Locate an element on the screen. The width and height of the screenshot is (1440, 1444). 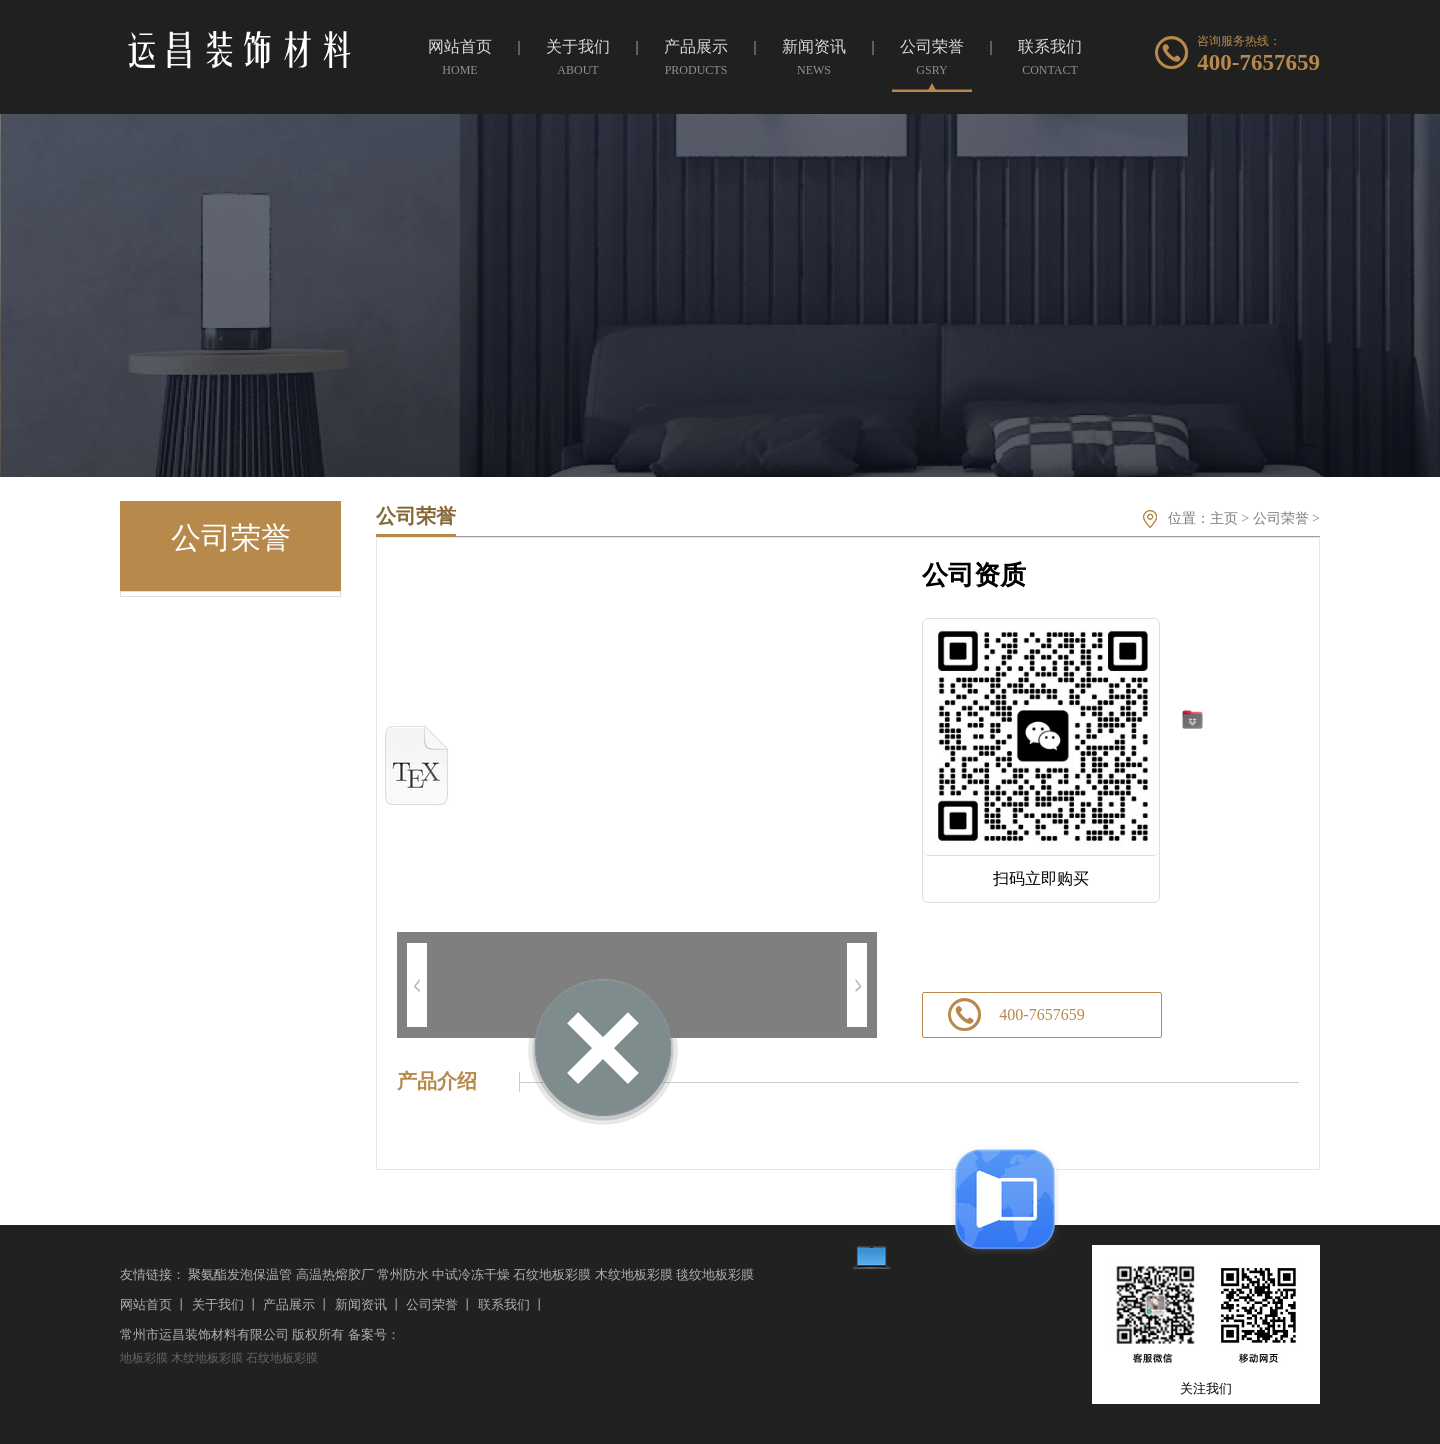
open your dropbox folder is located at coordinates (1192, 719).